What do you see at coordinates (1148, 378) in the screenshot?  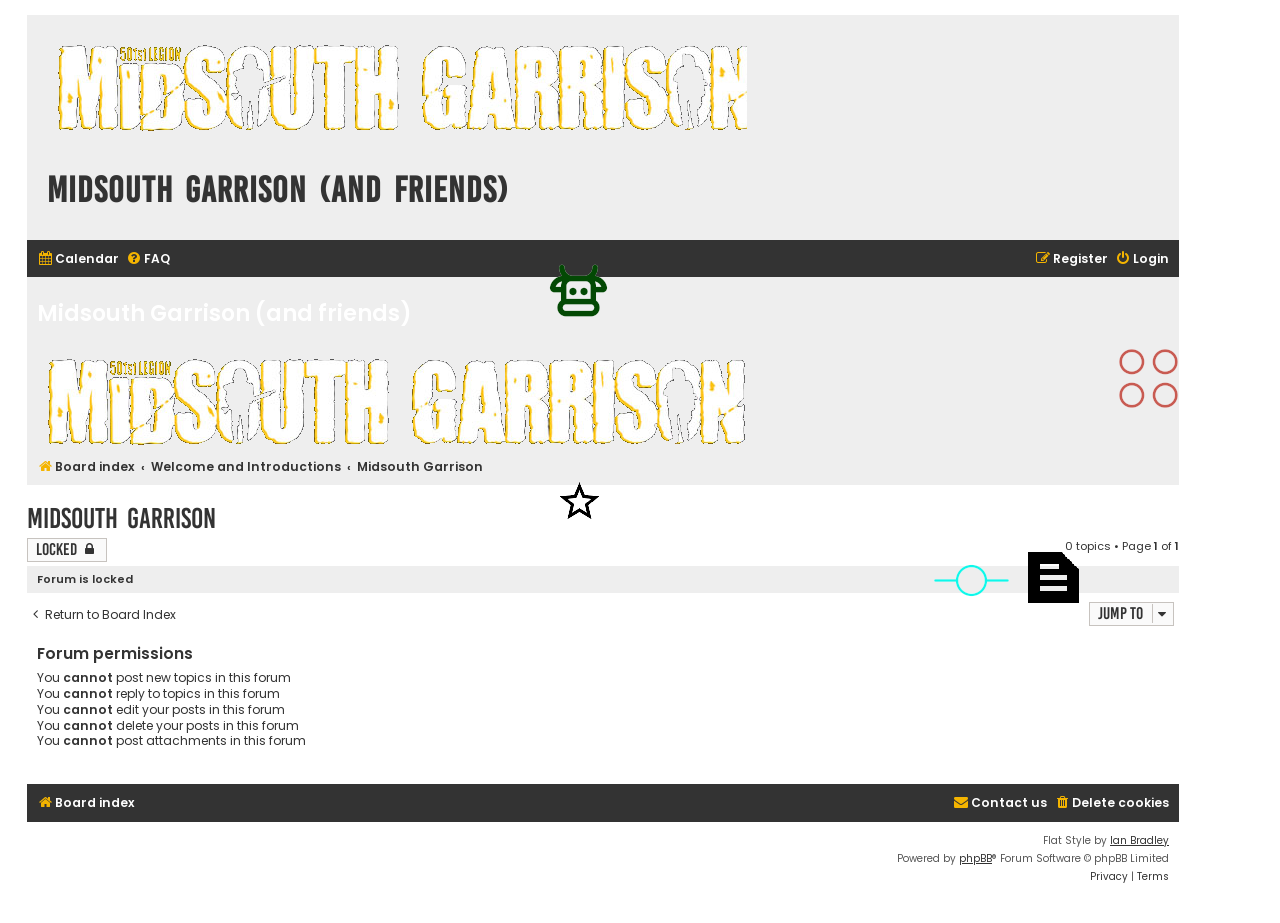 I see `open app drawer or menu grid` at bounding box center [1148, 378].